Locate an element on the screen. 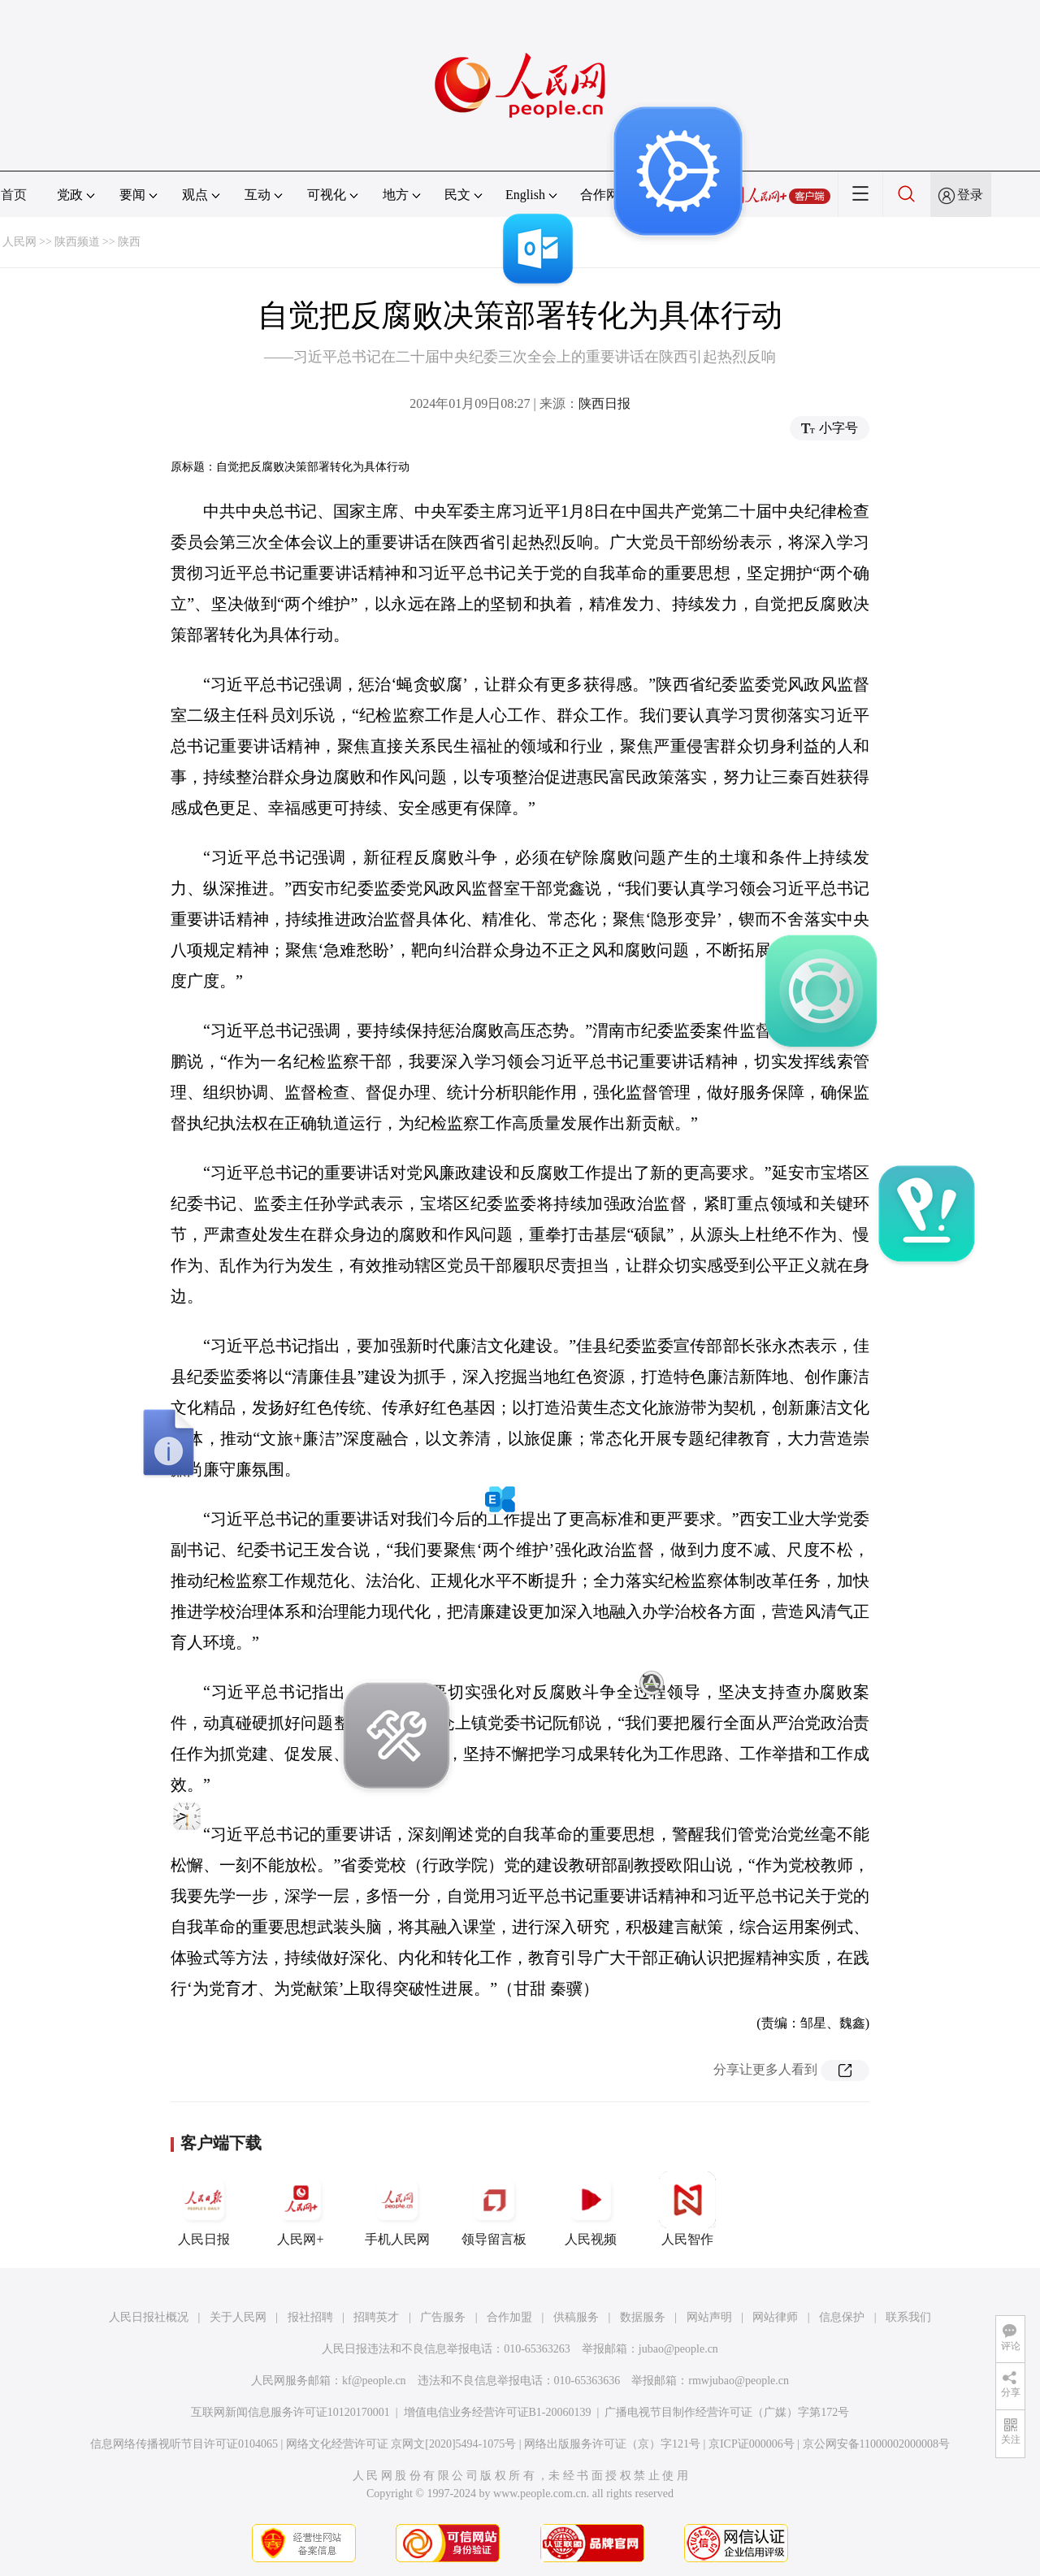  open microsoft exchange email app is located at coordinates (502, 1499).